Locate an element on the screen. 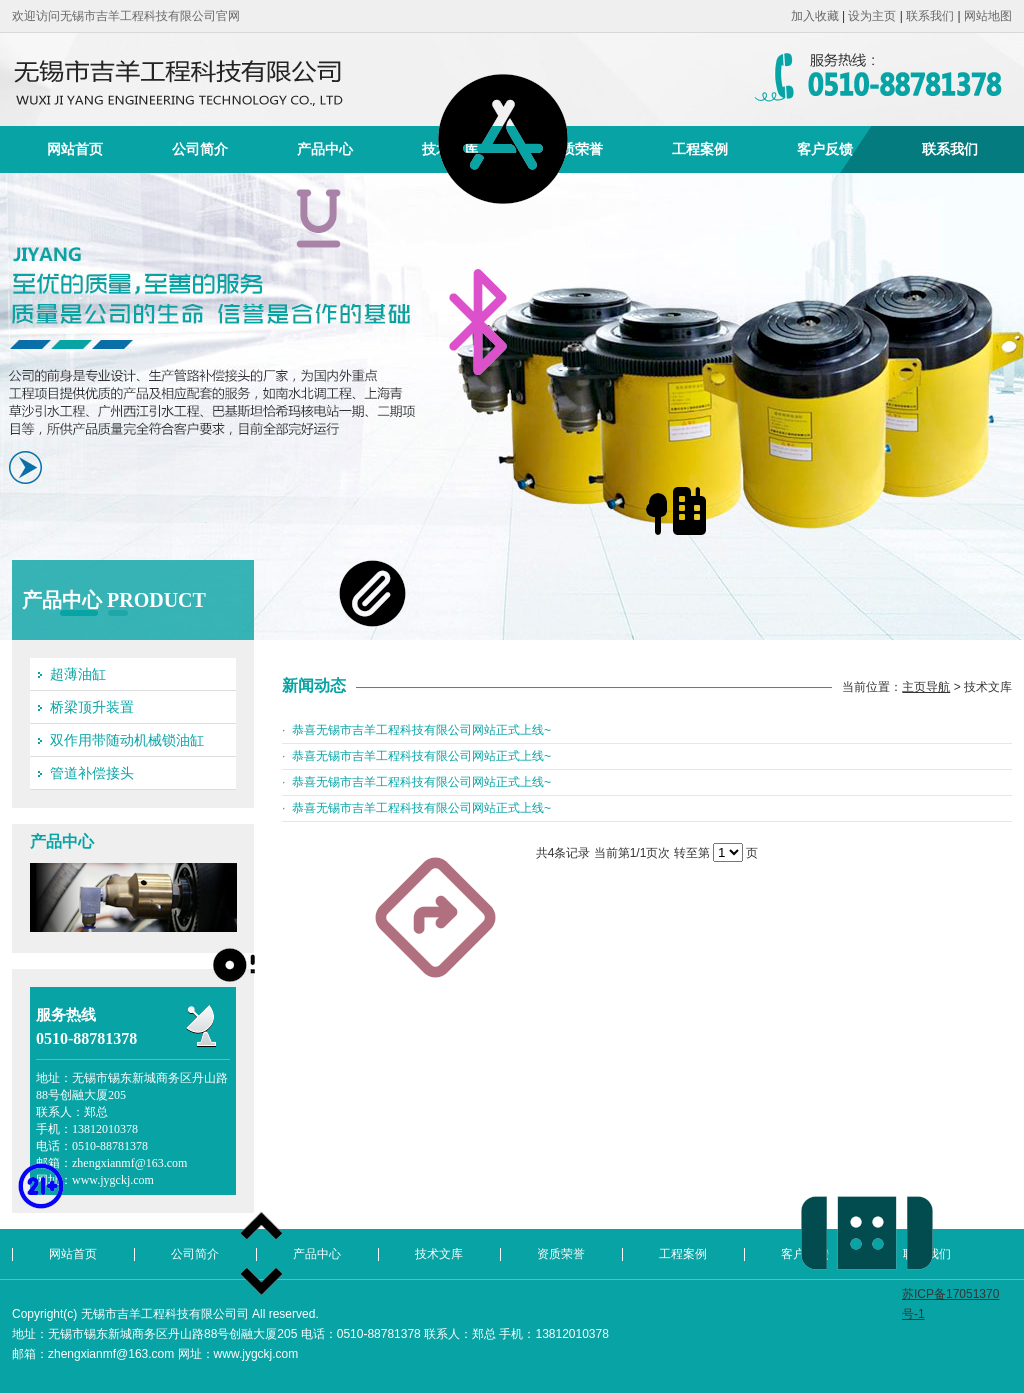 This screenshot has width=1024, height=1393. attach a file to your message is located at coordinates (372, 593).